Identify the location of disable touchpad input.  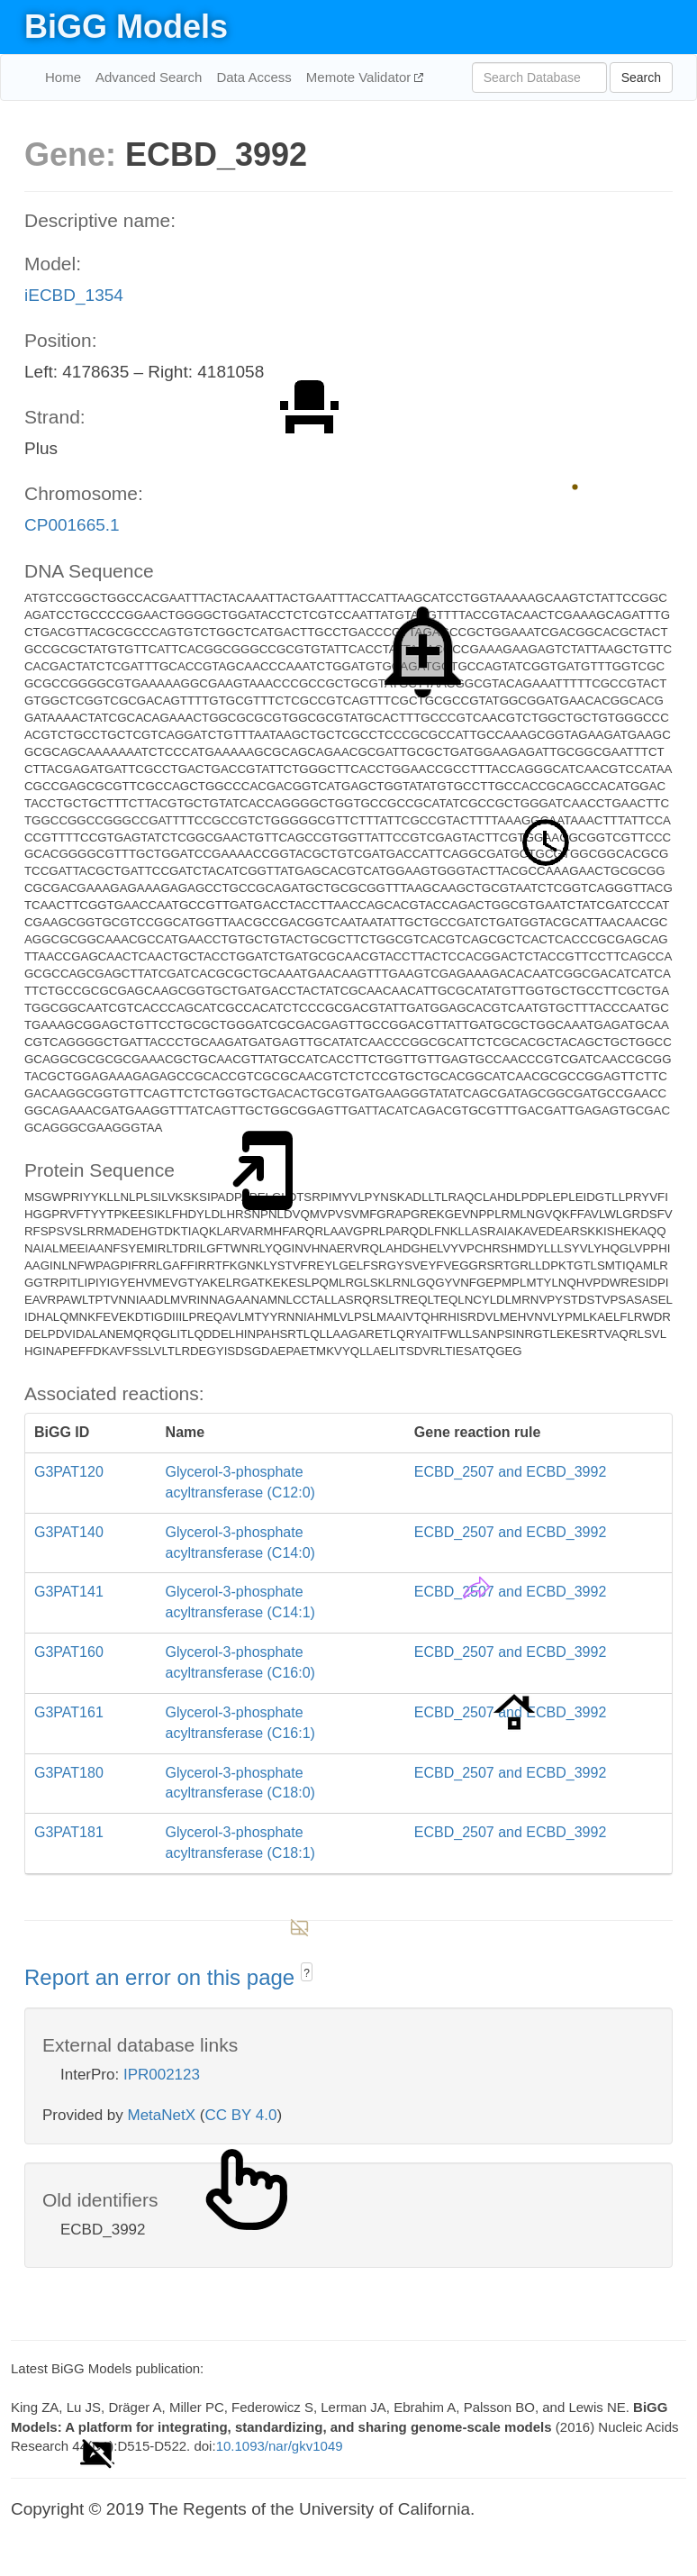
(299, 1927).